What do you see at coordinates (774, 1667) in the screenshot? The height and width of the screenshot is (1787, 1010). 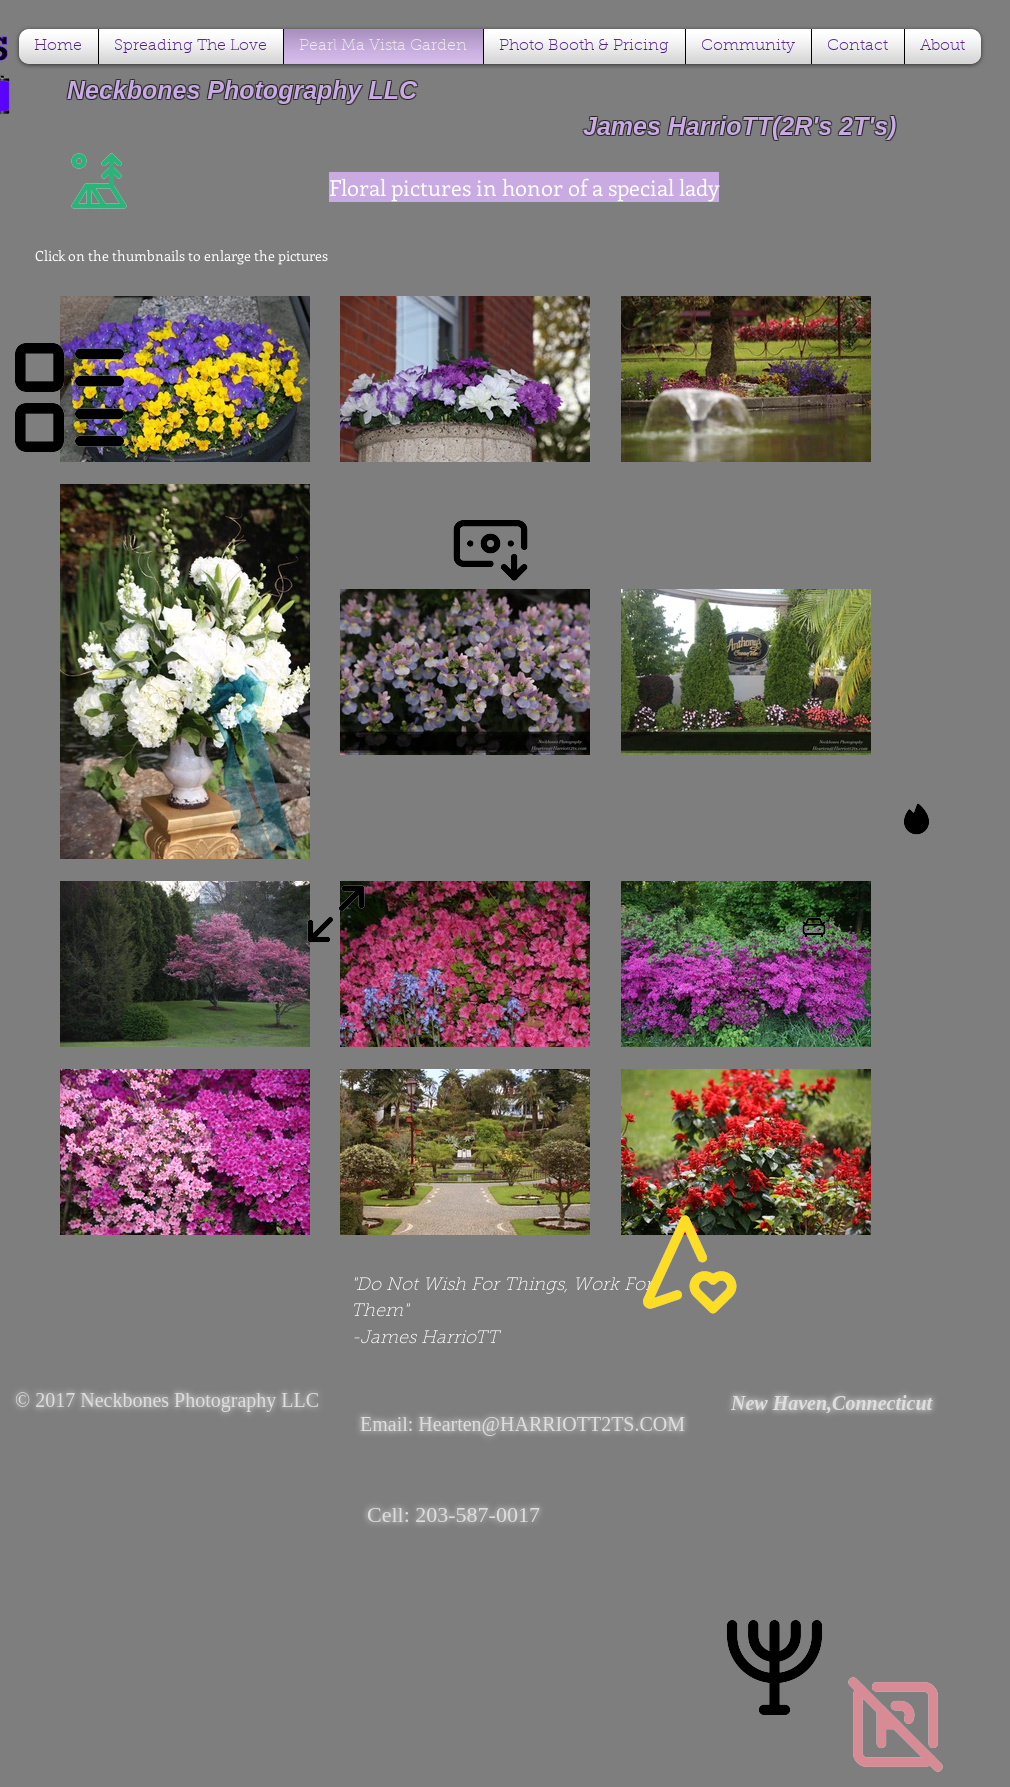 I see `indicates Hanukkah-related content or events` at bounding box center [774, 1667].